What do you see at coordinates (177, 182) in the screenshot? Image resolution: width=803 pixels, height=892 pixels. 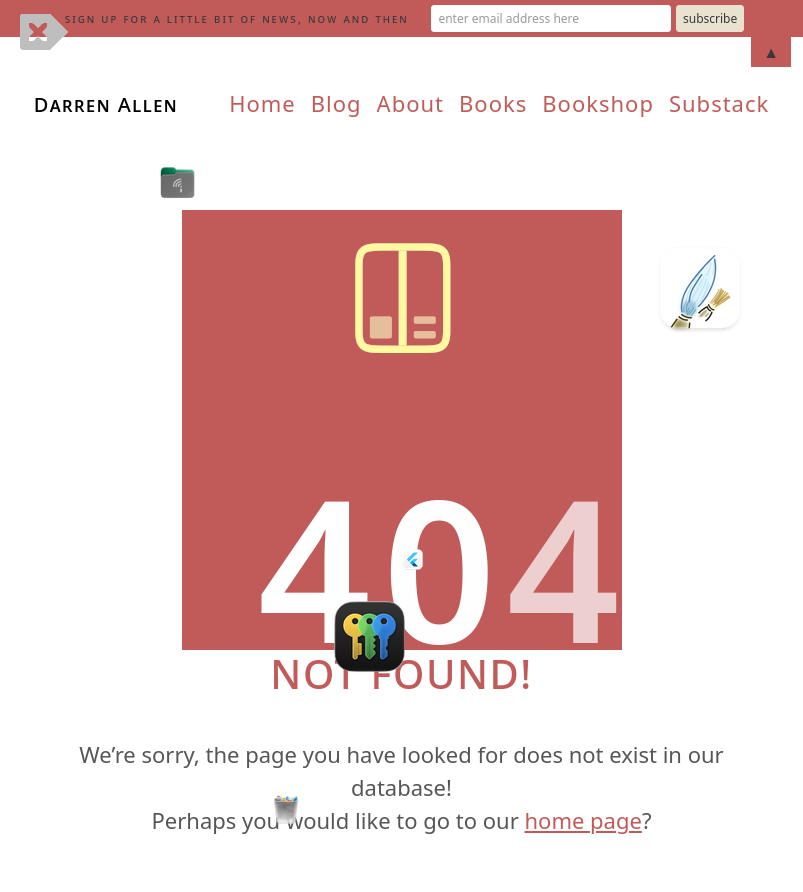 I see `open insync cloud sync folder` at bounding box center [177, 182].